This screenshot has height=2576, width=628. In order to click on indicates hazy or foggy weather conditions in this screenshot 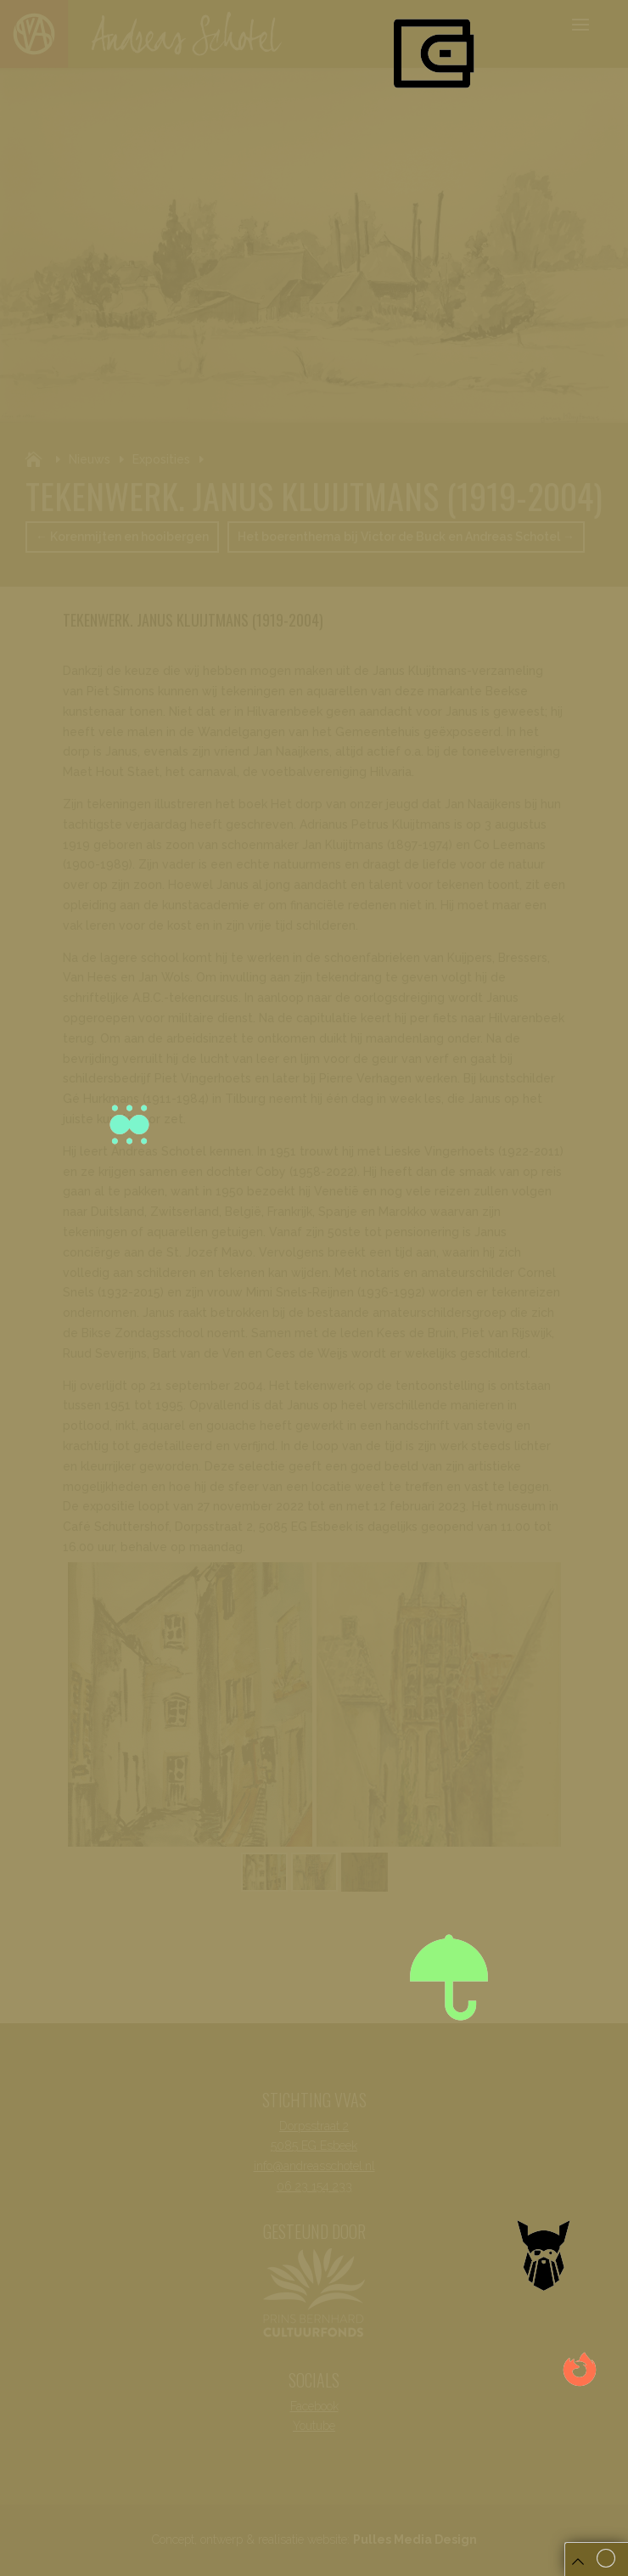, I will do `click(129, 1124)`.